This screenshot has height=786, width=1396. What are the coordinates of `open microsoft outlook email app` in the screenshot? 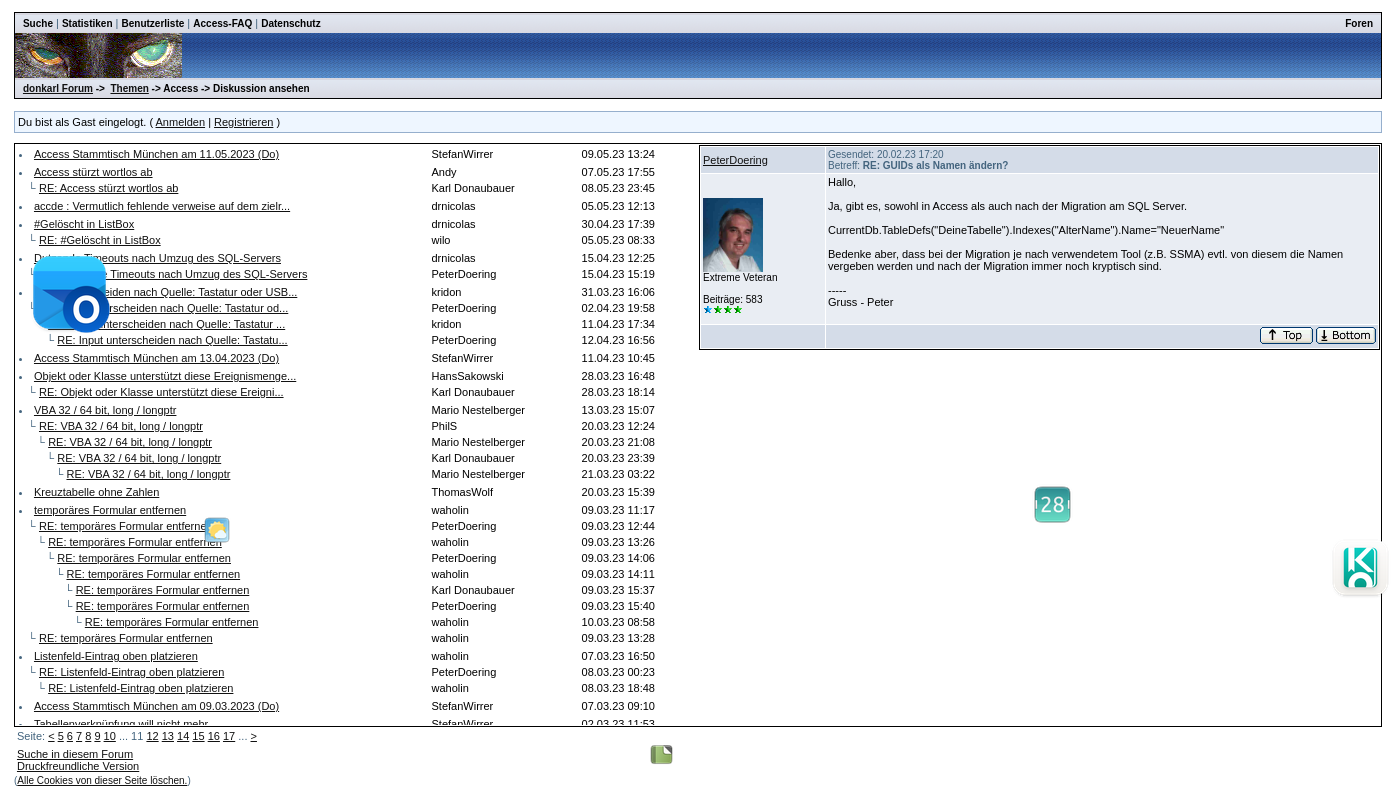 It's located at (69, 292).